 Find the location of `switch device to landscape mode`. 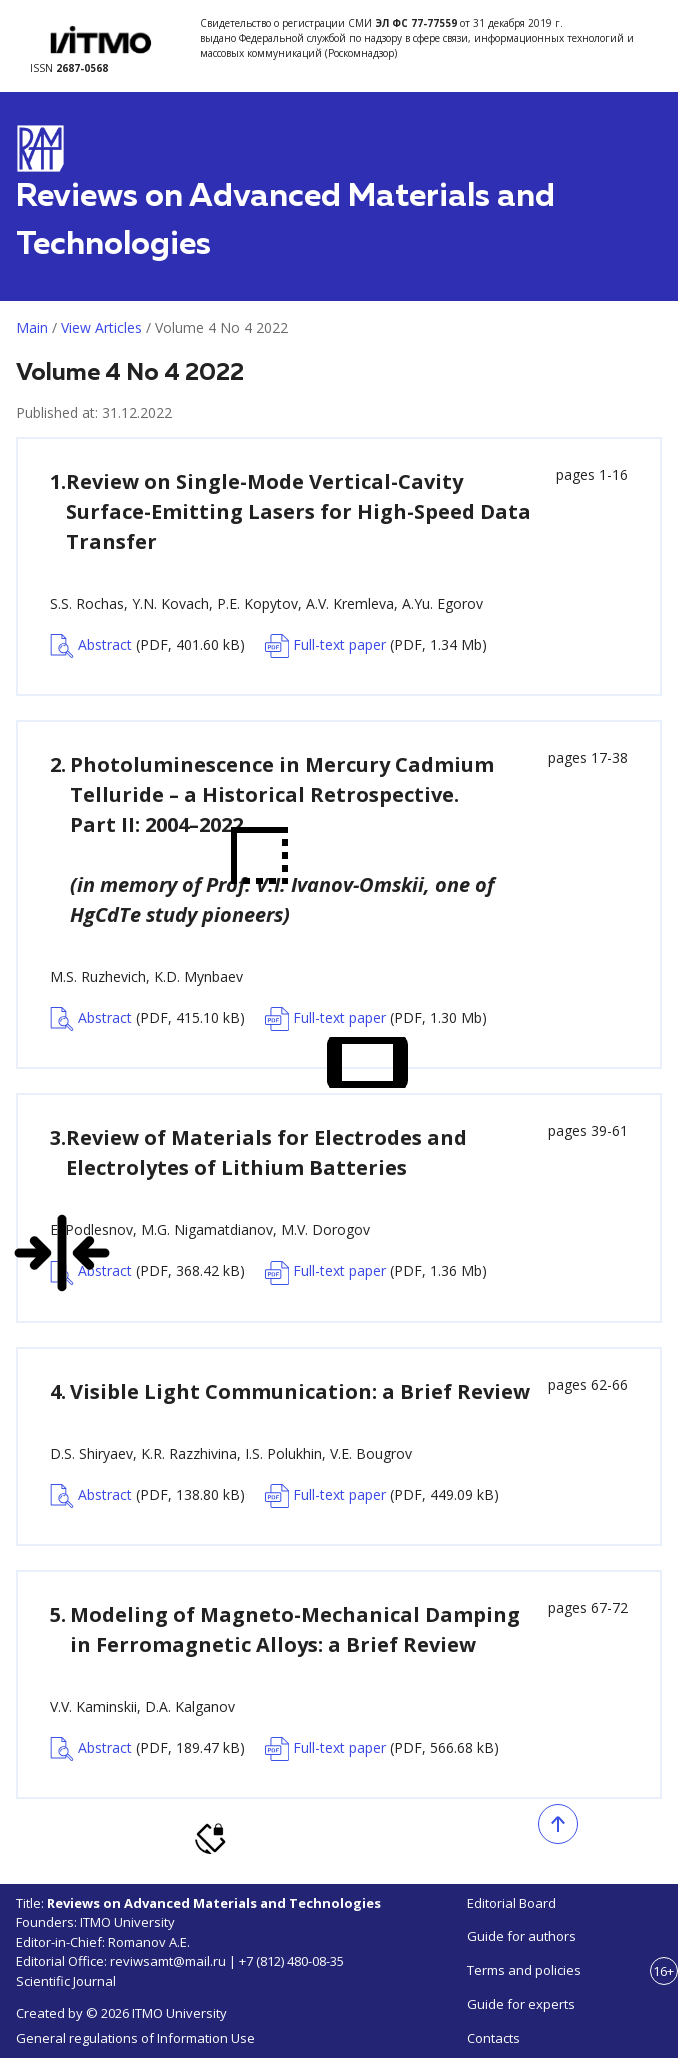

switch device to landscape mode is located at coordinates (367, 1062).